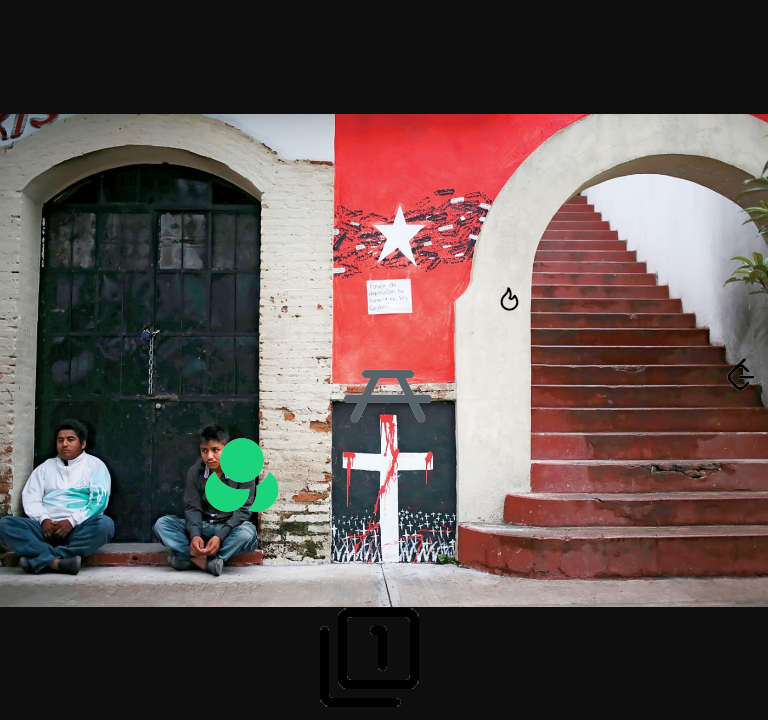 This screenshot has width=768, height=720. What do you see at coordinates (509, 299) in the screenshot?
I see `view trending or hot content` at bounding box center [509, 299].